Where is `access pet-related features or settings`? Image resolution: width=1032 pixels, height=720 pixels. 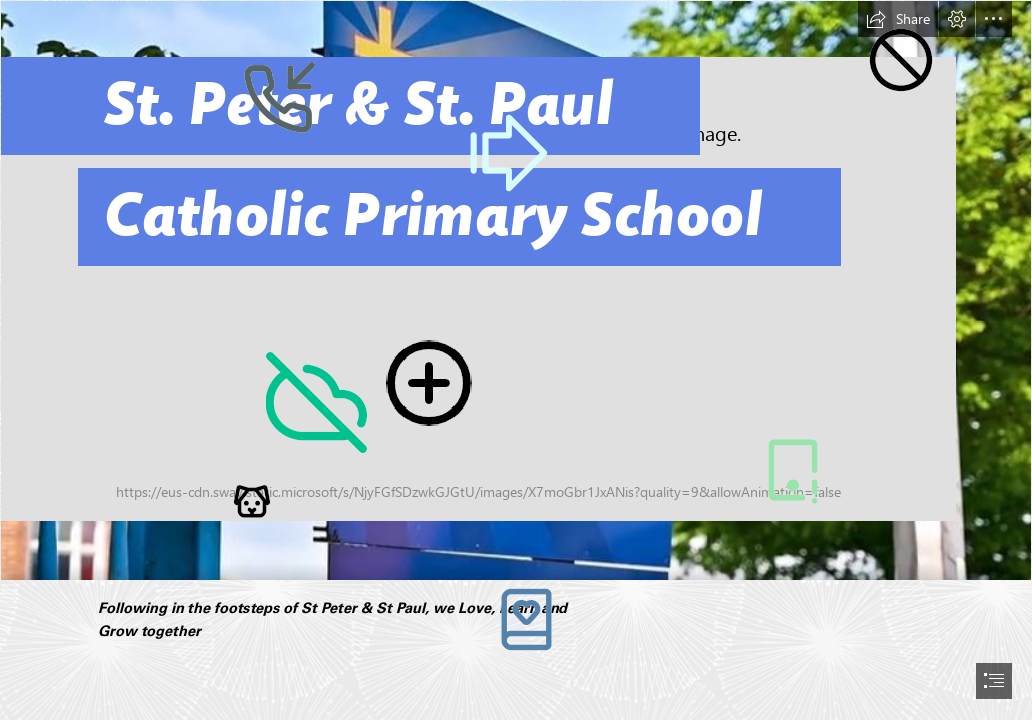 access pet-related features or settings is located at coordinates (252, 502).